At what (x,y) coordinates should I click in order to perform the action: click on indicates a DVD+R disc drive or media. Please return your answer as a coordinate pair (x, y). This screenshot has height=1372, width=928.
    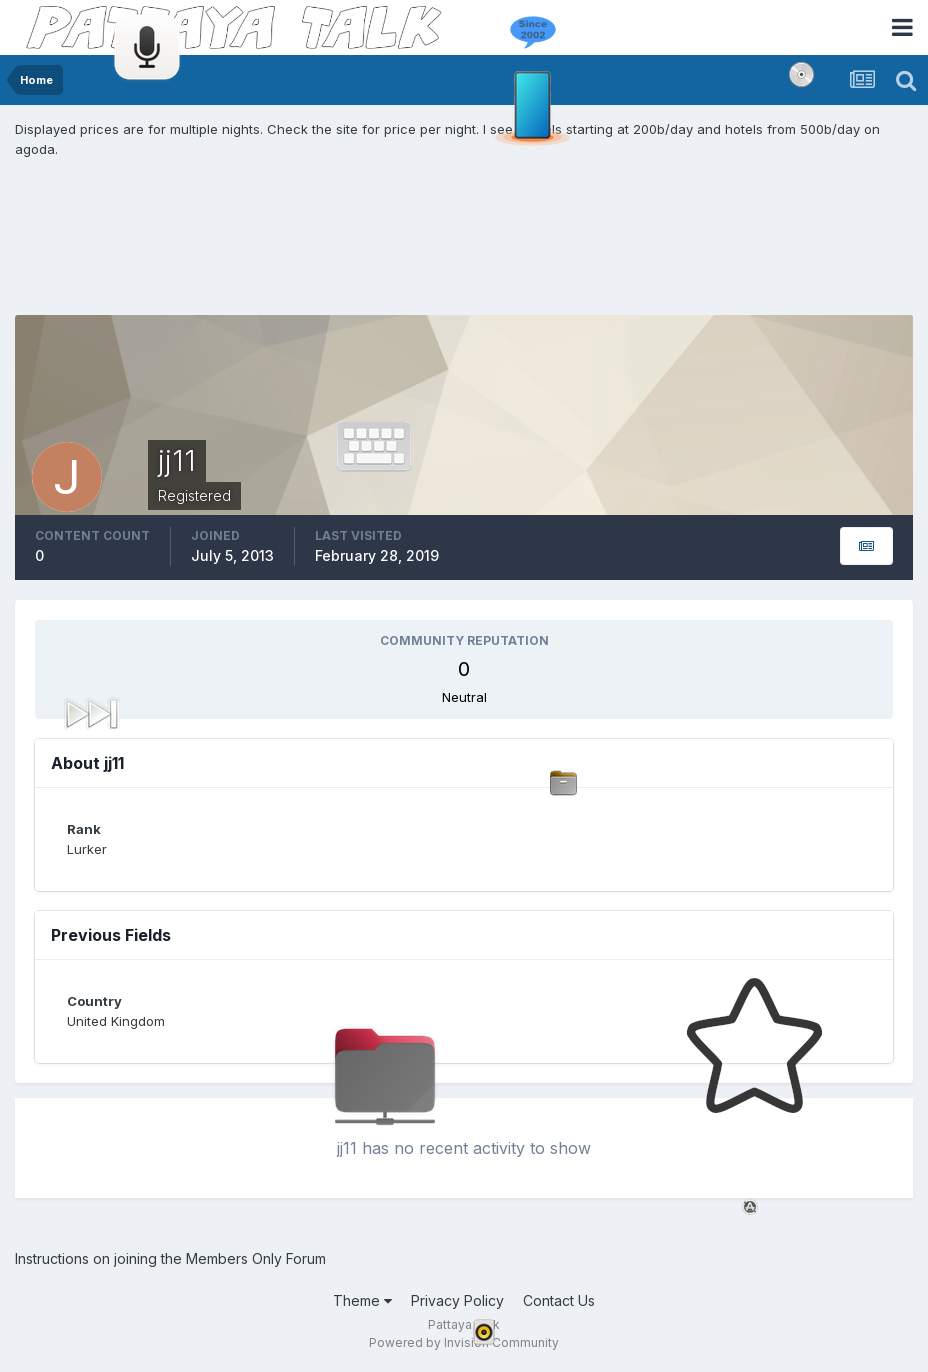
    Looking at the image, I should click on (801, 74).